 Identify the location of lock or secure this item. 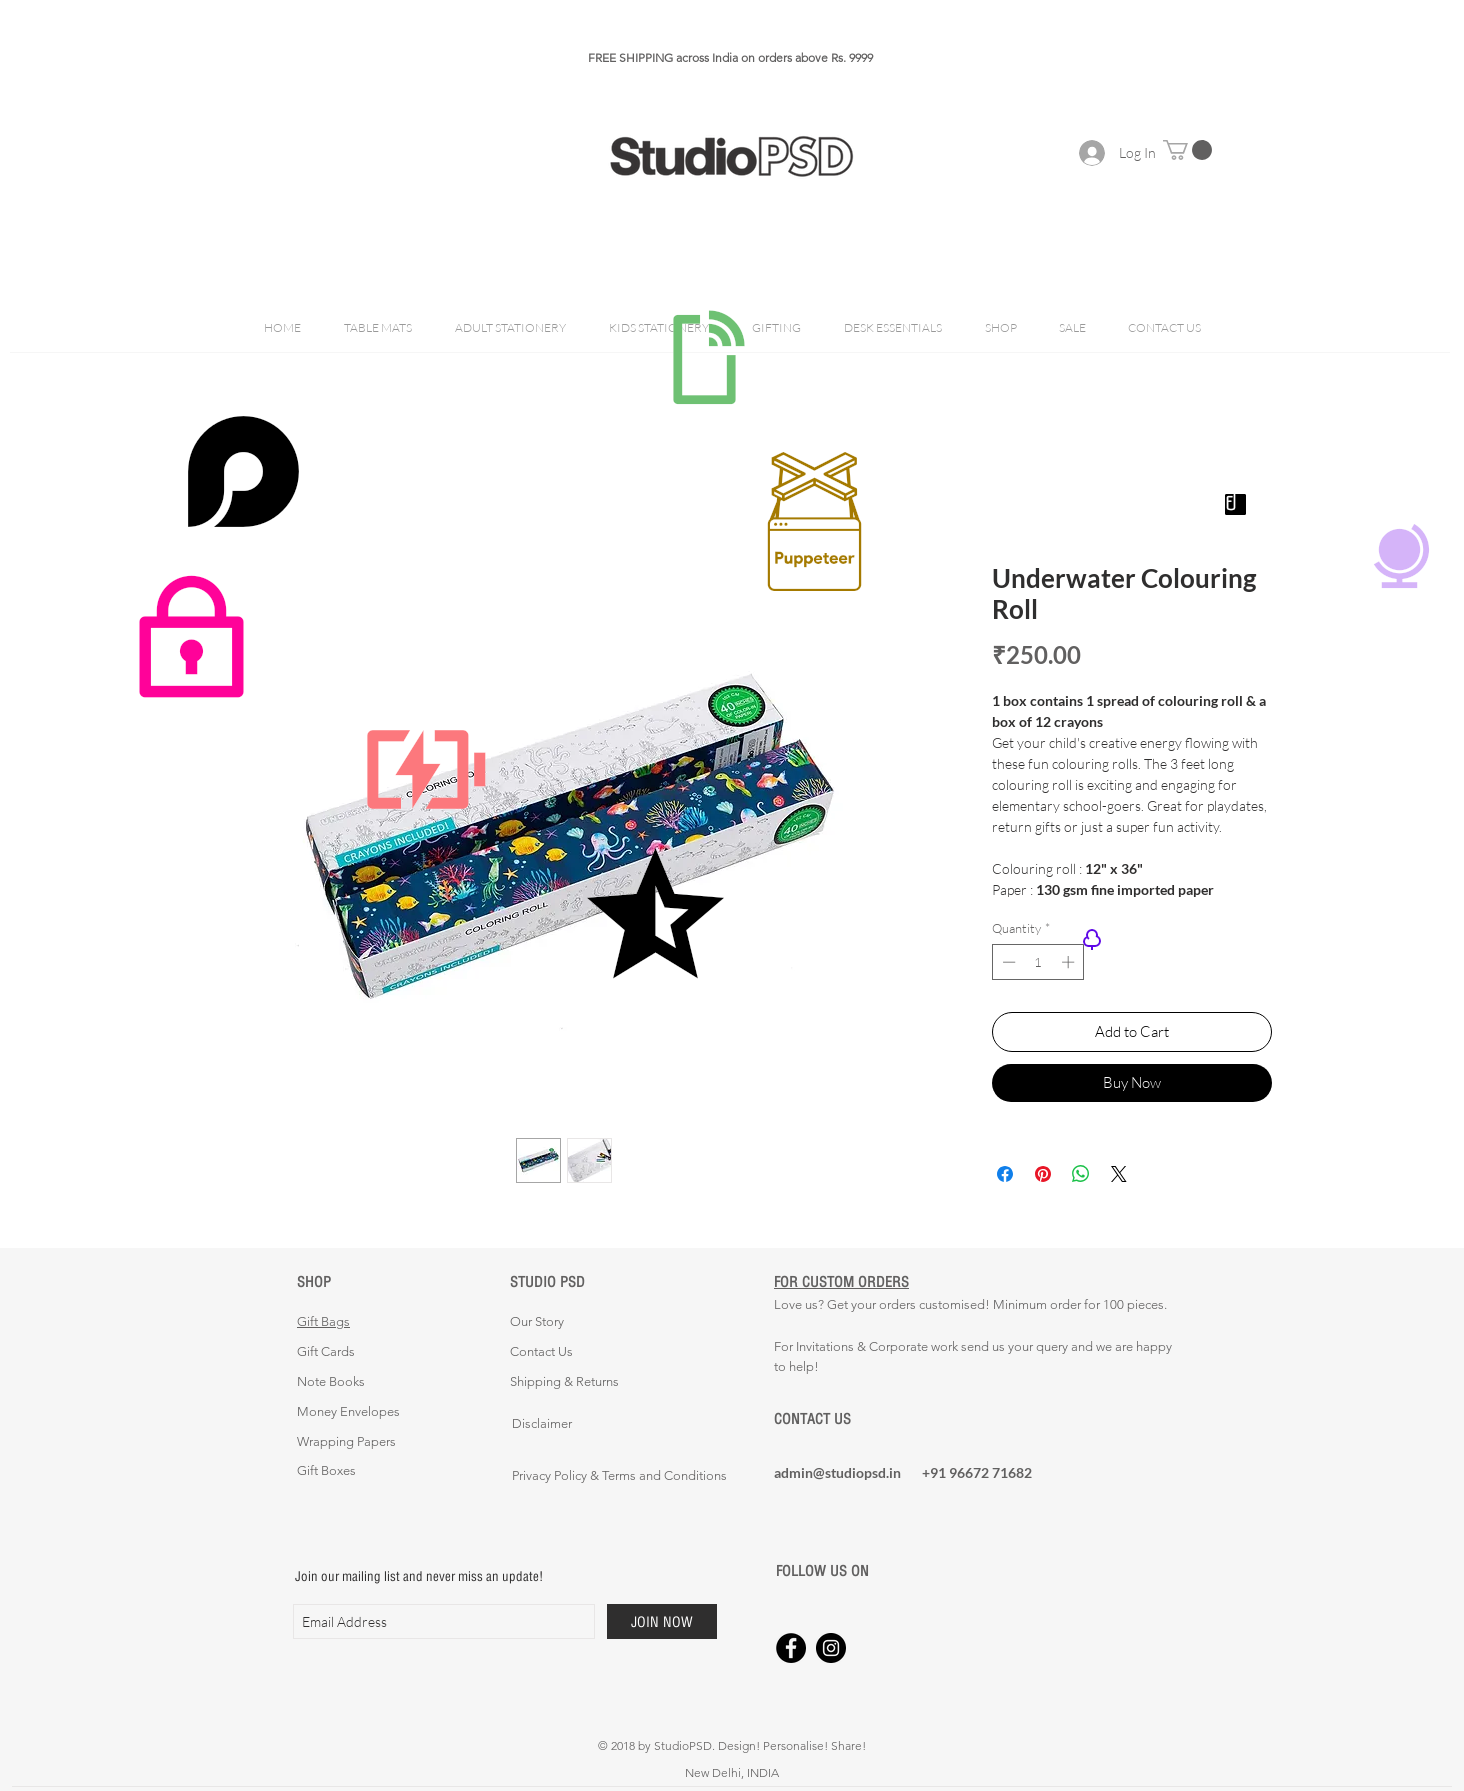
(191, 639).